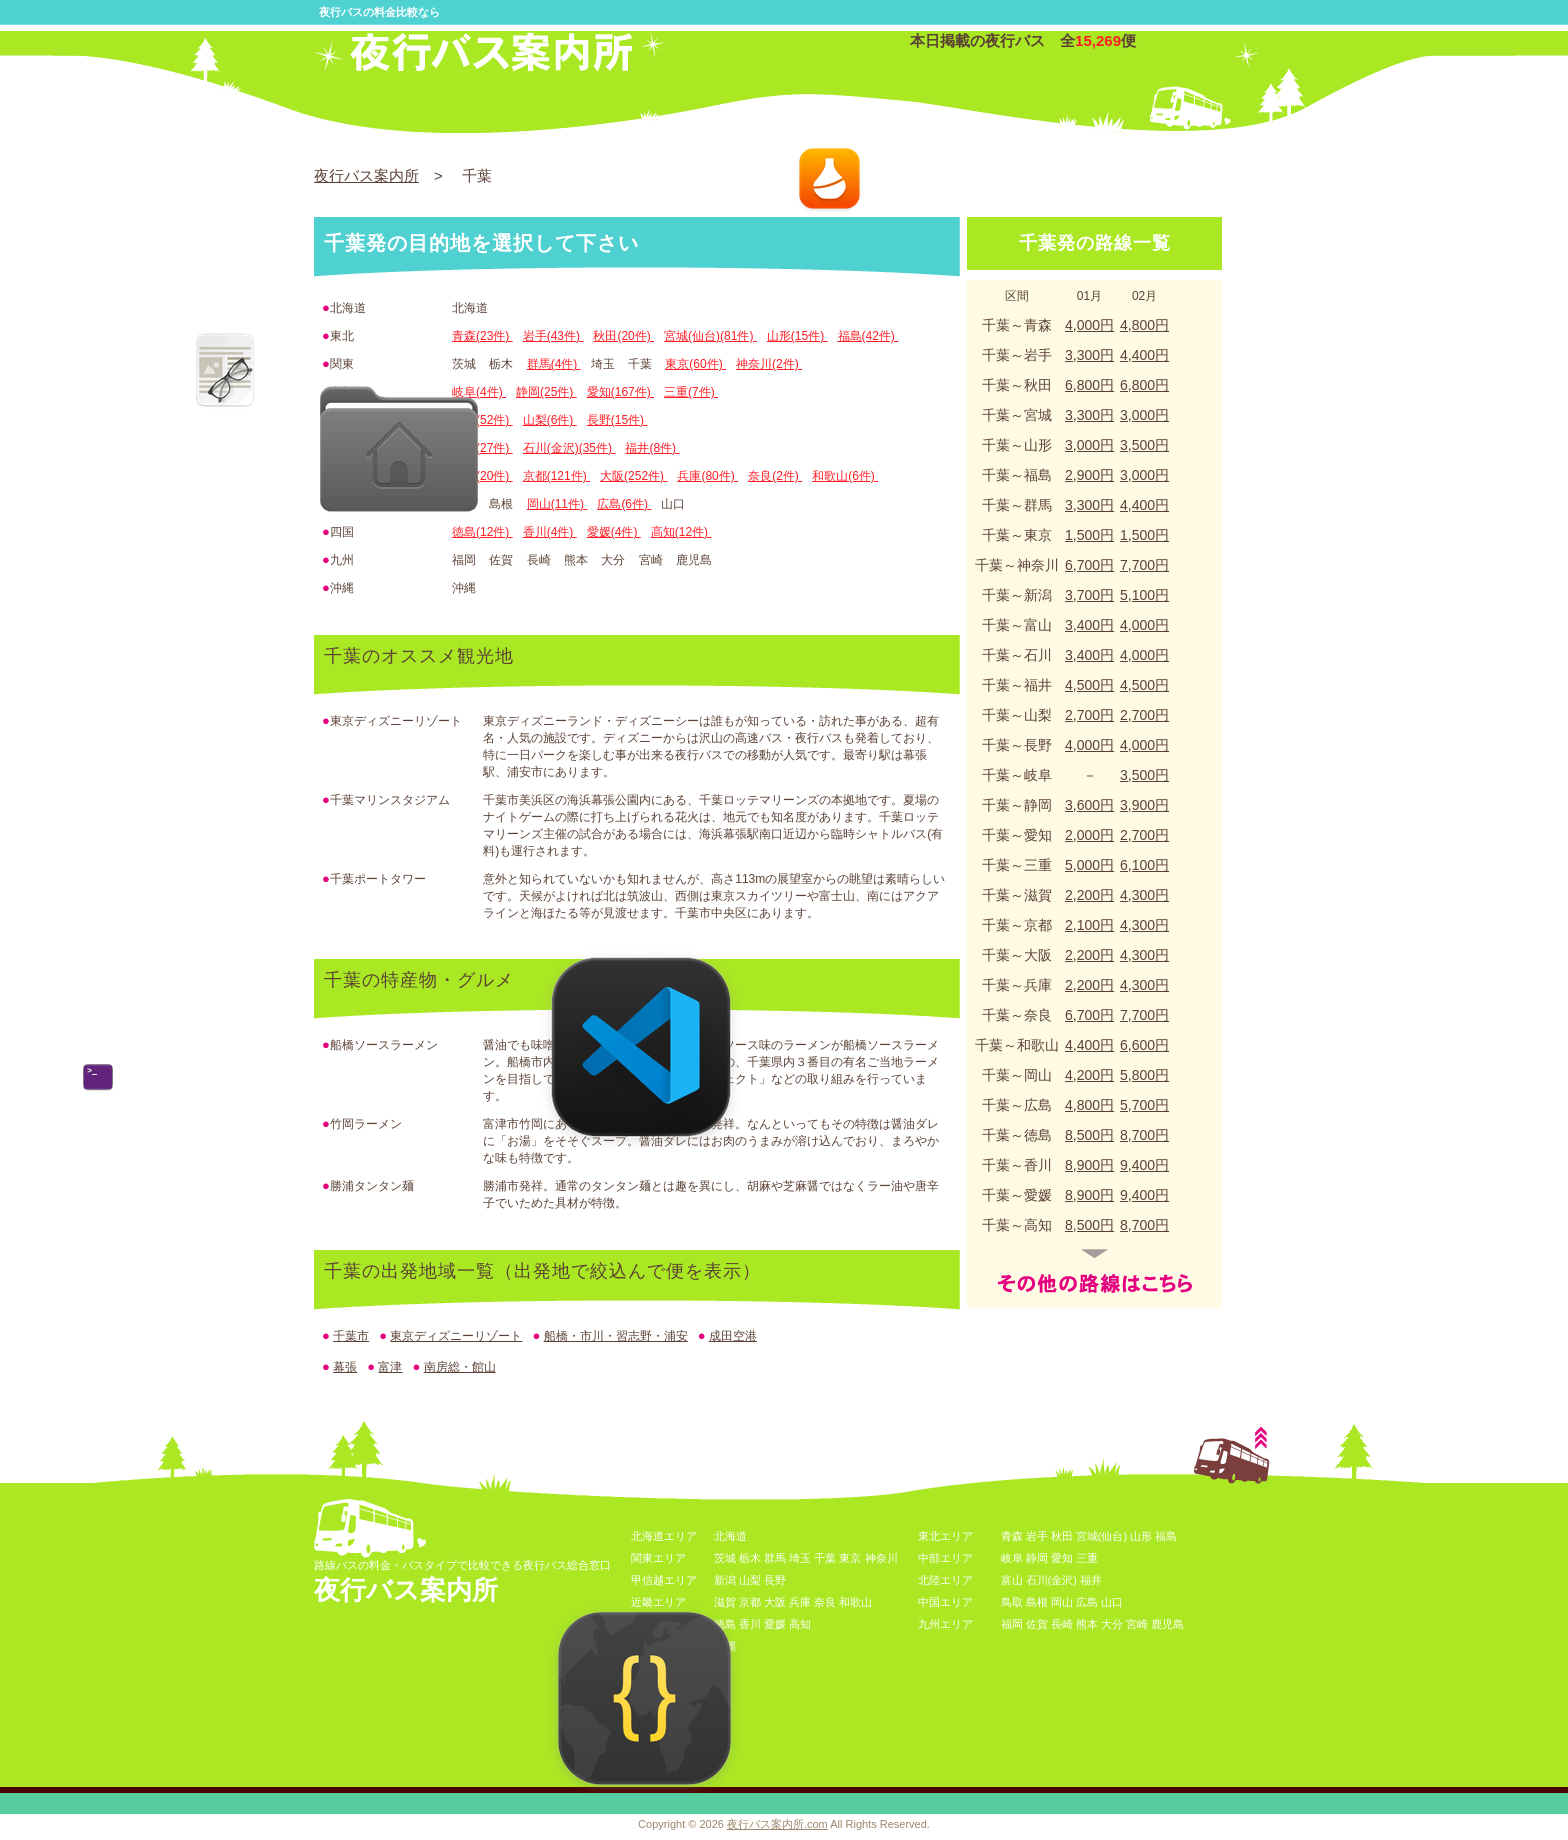 The height and width of the screenshot is (1840, 1568). What do you see at coordinates (644, 1701) in the screenshot?
I see `access stylesheet preferences for web browser` at bounding box center [644, 1701].